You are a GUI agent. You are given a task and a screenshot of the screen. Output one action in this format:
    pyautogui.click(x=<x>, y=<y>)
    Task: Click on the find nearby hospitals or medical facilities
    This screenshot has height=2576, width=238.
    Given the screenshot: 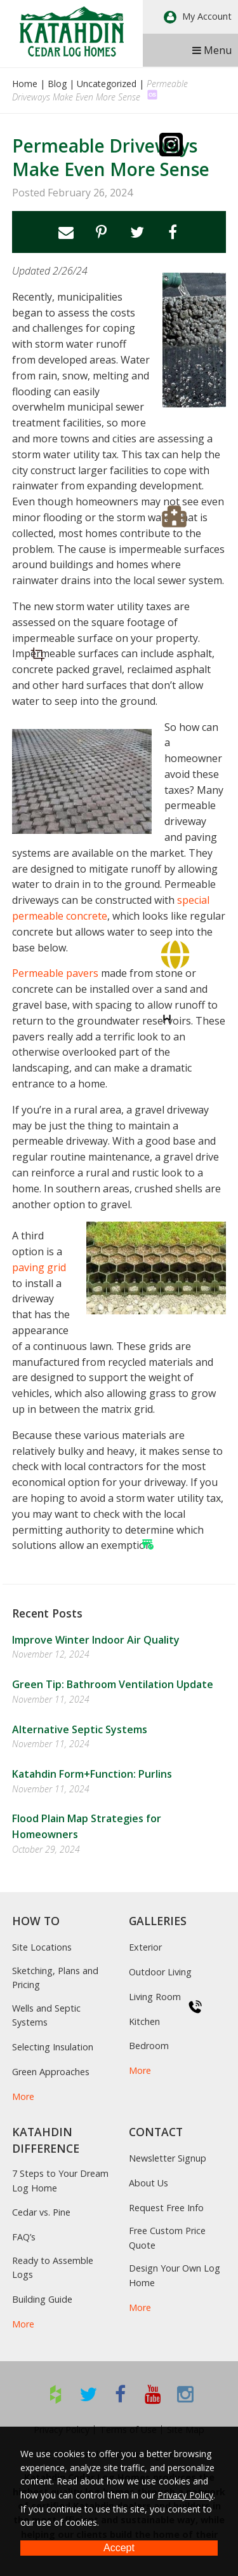 What is the action you would take?
    pyautogui.click(x=174, y=516)
    